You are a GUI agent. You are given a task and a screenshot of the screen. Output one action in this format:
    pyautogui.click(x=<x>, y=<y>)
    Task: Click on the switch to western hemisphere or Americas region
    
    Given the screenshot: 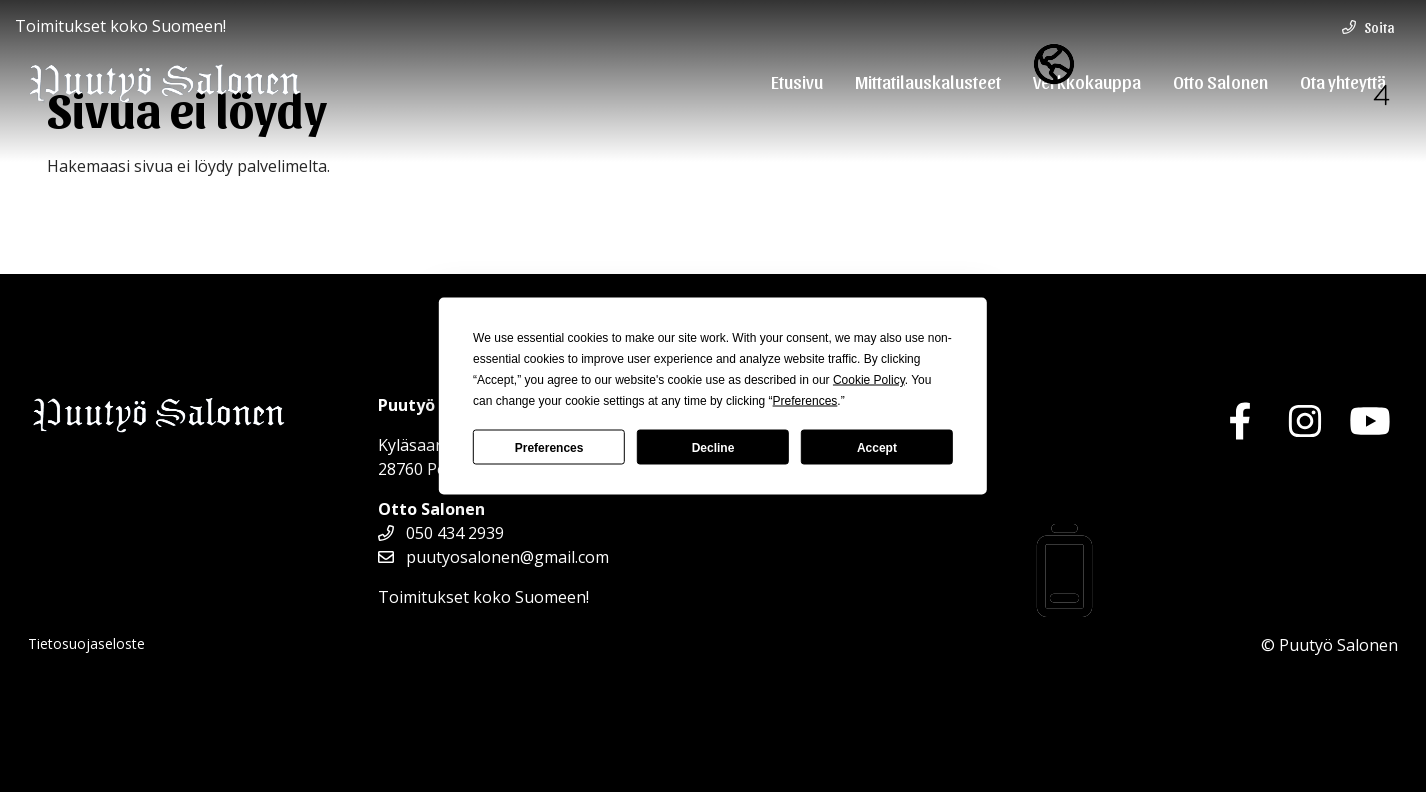 What is the action you would take?
    pyautogui.click(x=1054, y=64)
    